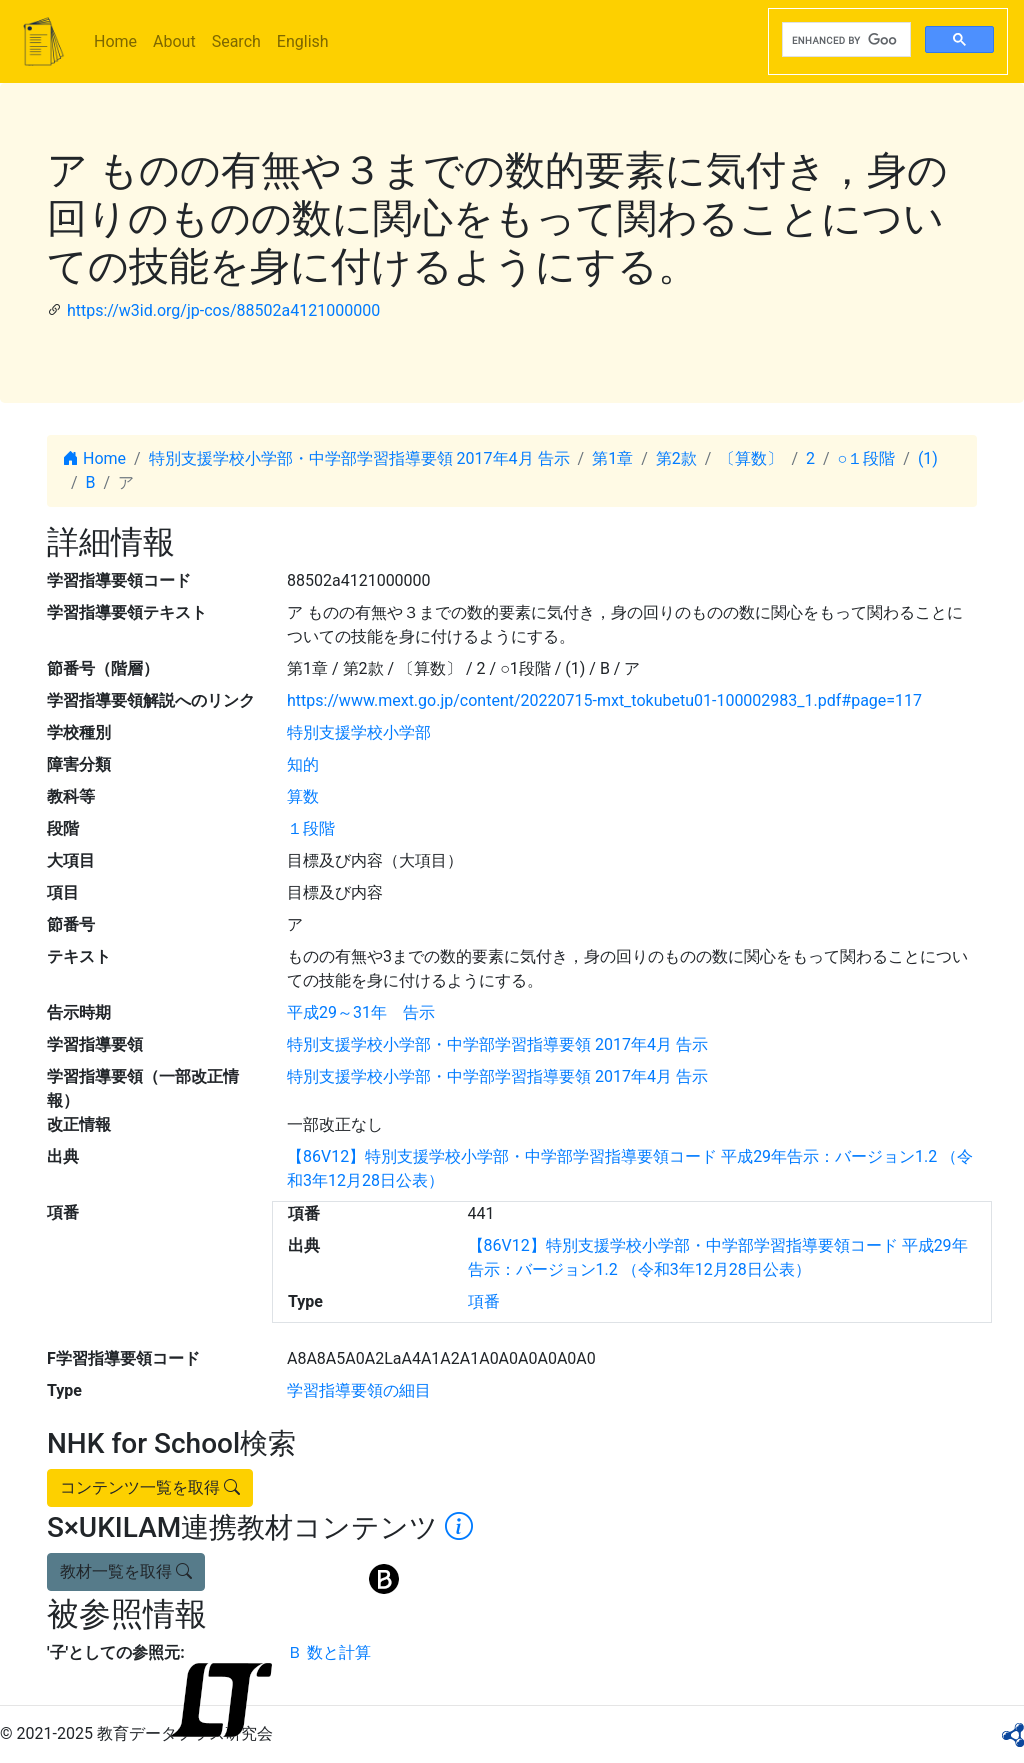  What do you see at coordinates (384, 1579) in the screenshot?
I see `brevo email marketing platform logo` at bounding box center [384, 1579].